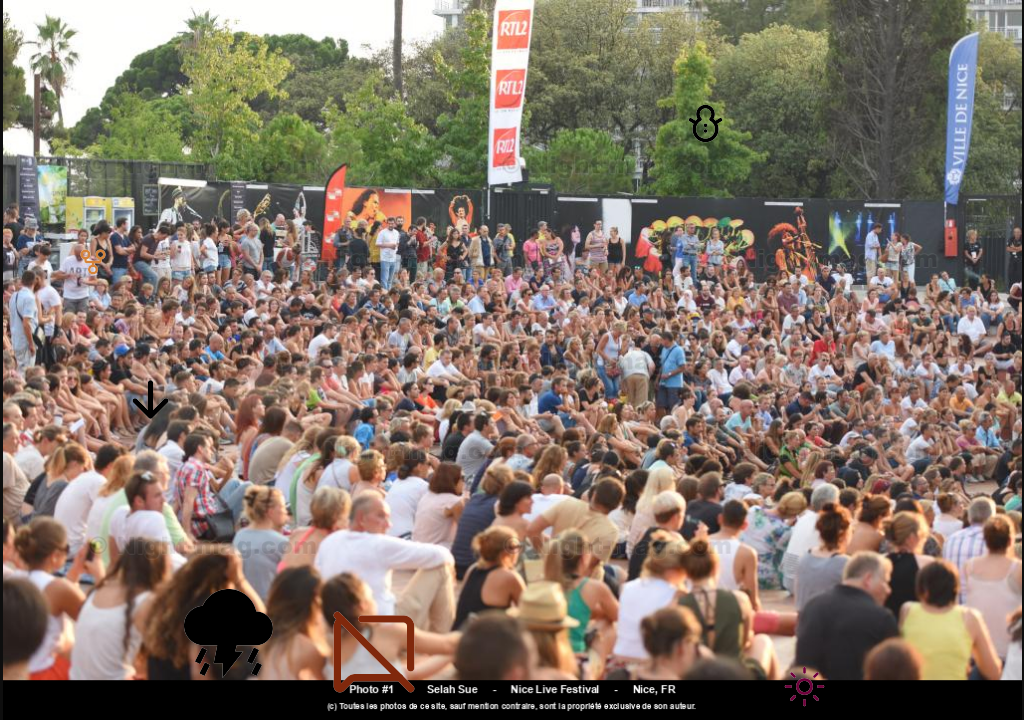  I want to click on fork a repository, so click(93, 262).